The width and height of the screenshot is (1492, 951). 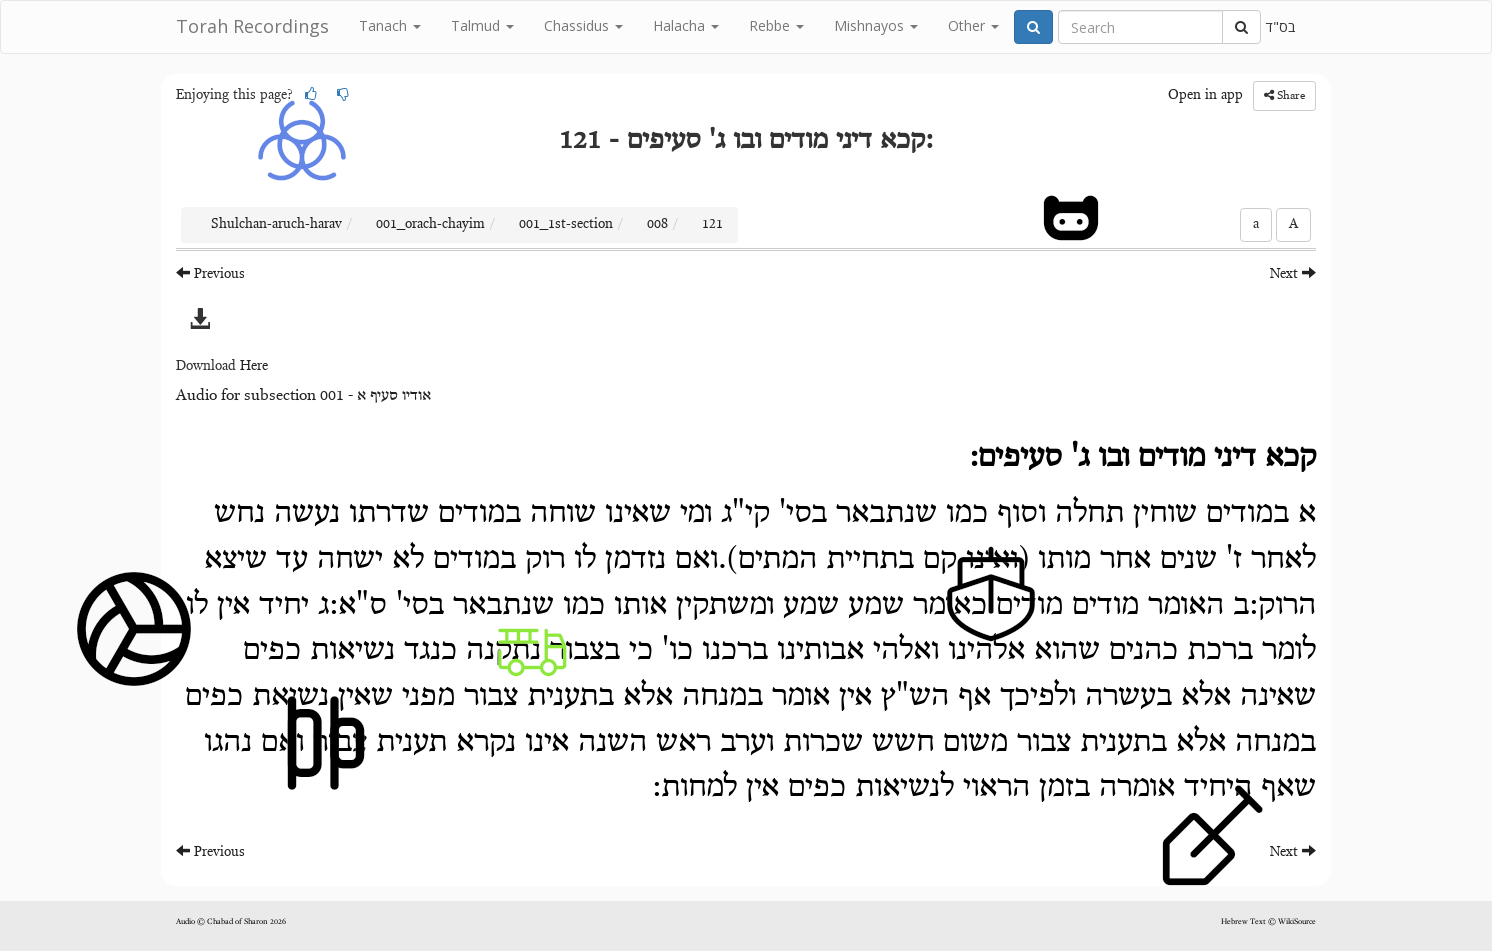 I want to click on indicates hazardous or dangerous content, so click(x=302, y=143).